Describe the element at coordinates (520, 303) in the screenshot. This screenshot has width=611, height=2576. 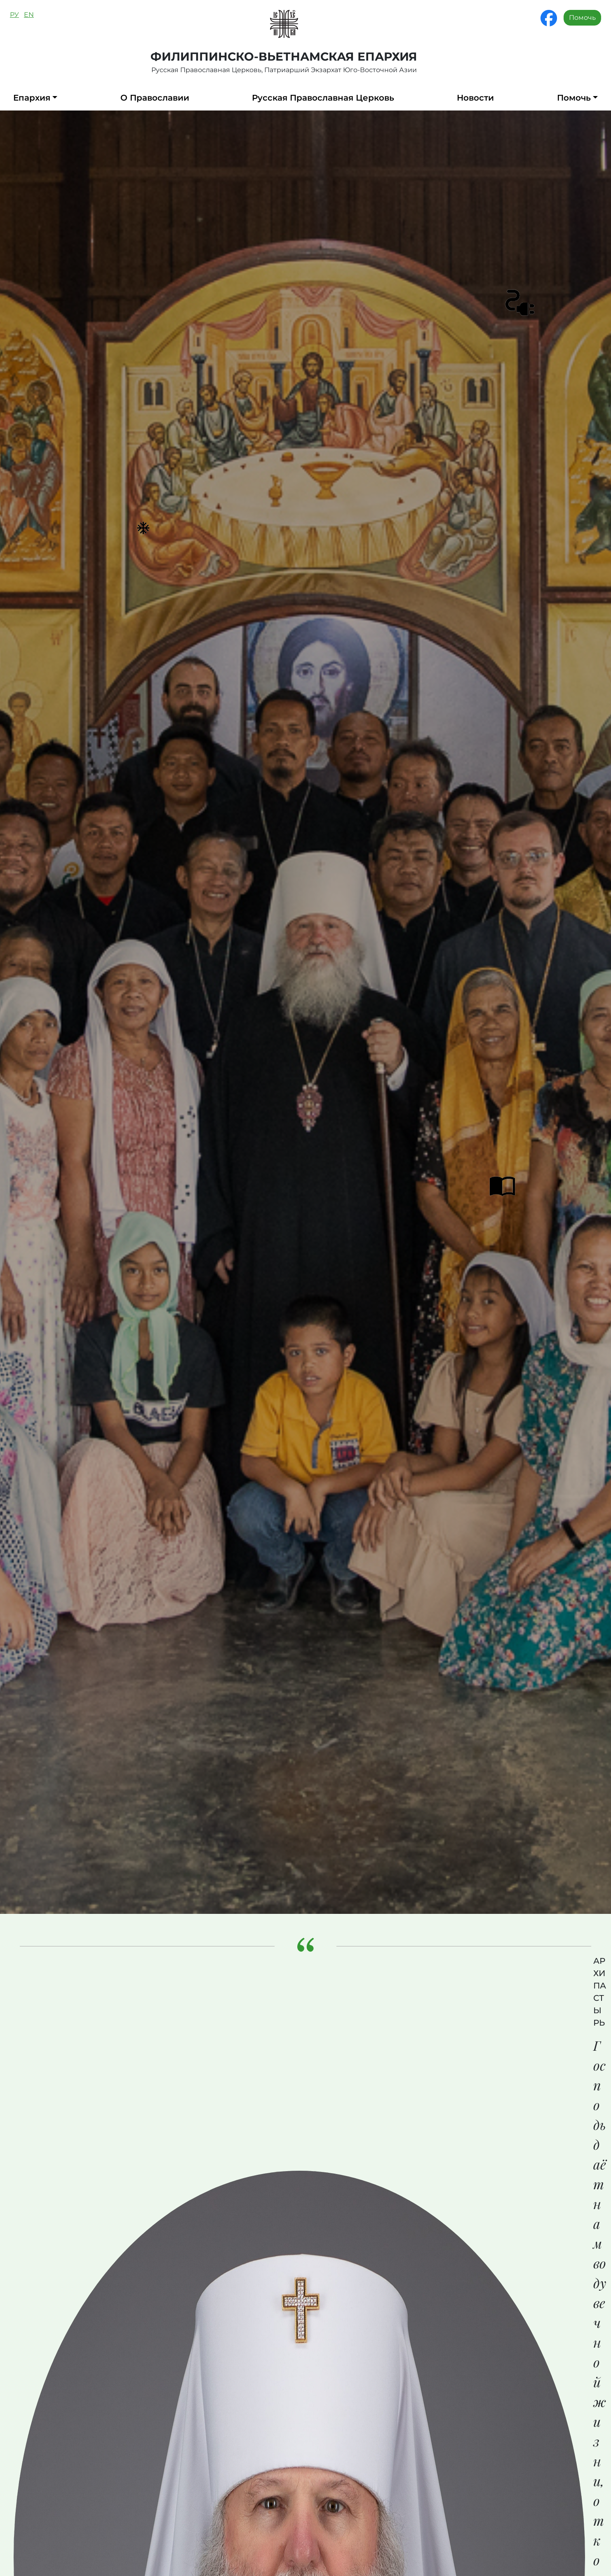
I see `find nearby electrical or charging services` at that location.